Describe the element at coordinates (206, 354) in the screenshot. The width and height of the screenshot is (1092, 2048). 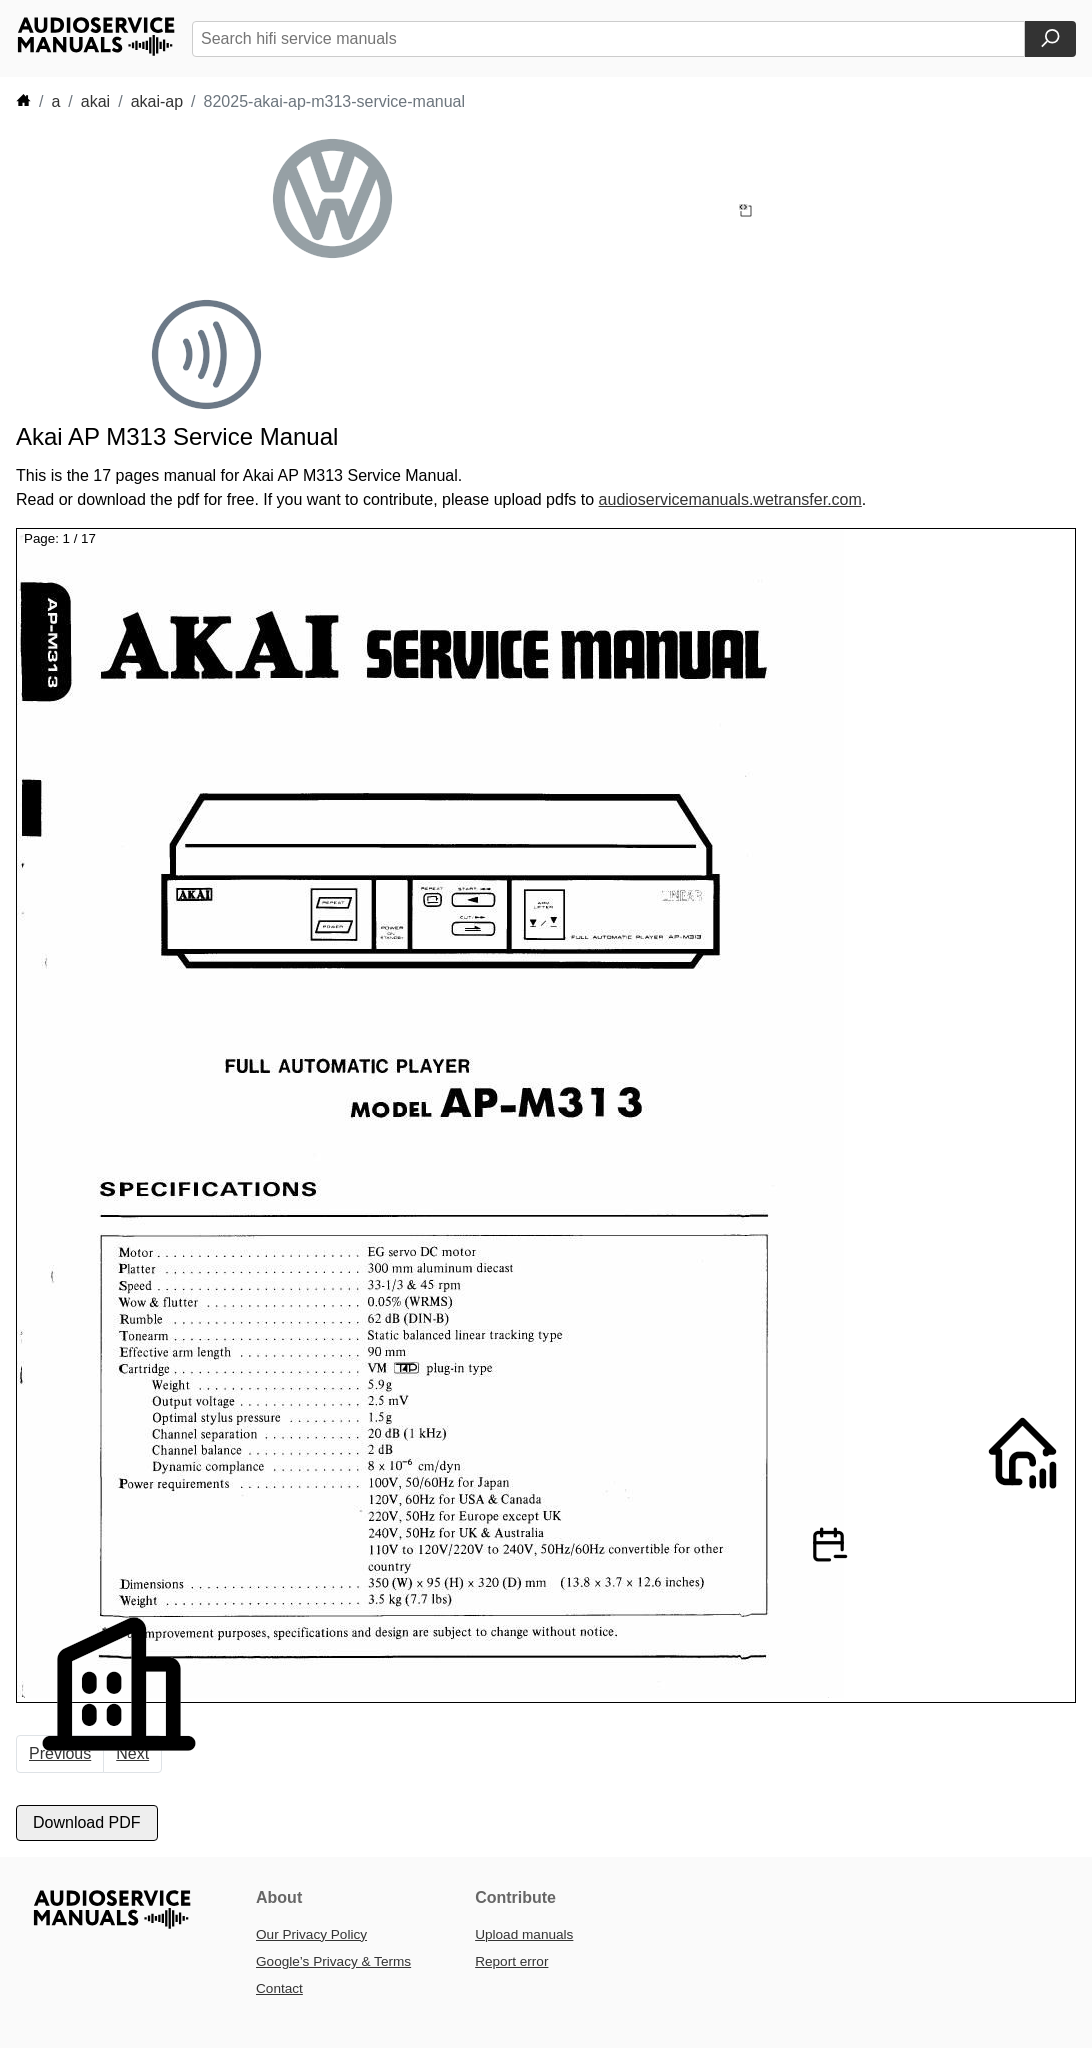
I see `tap to pay with contactless payment` at that location.